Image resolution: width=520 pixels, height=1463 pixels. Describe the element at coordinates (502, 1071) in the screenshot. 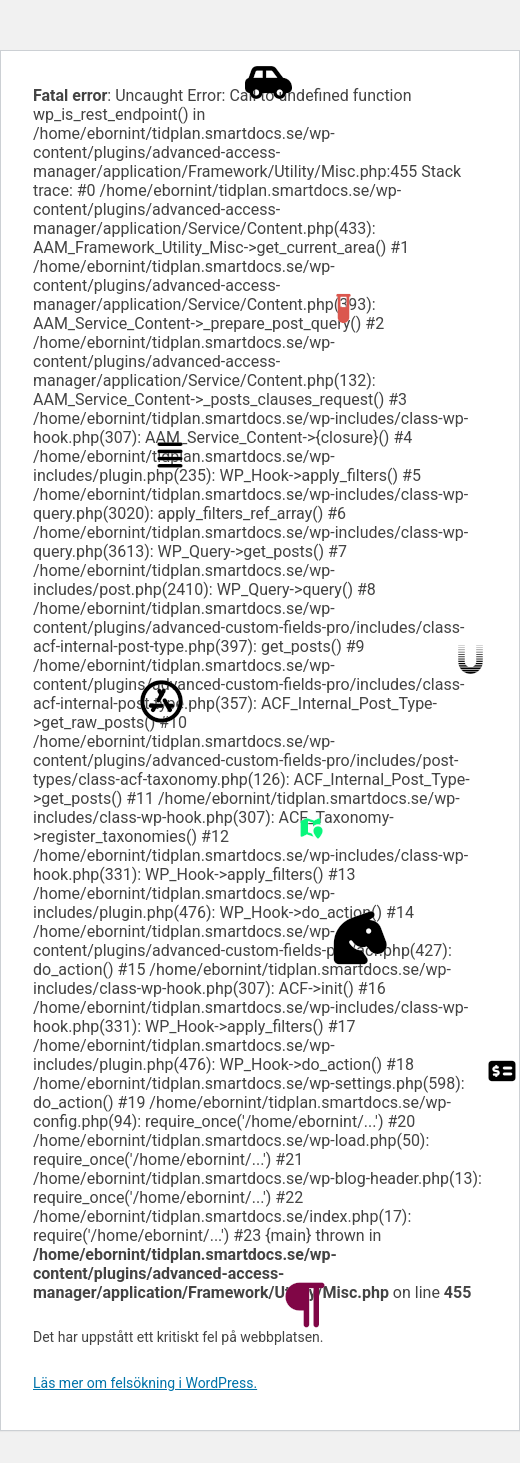

I see `view or manage payment methods` at that location.